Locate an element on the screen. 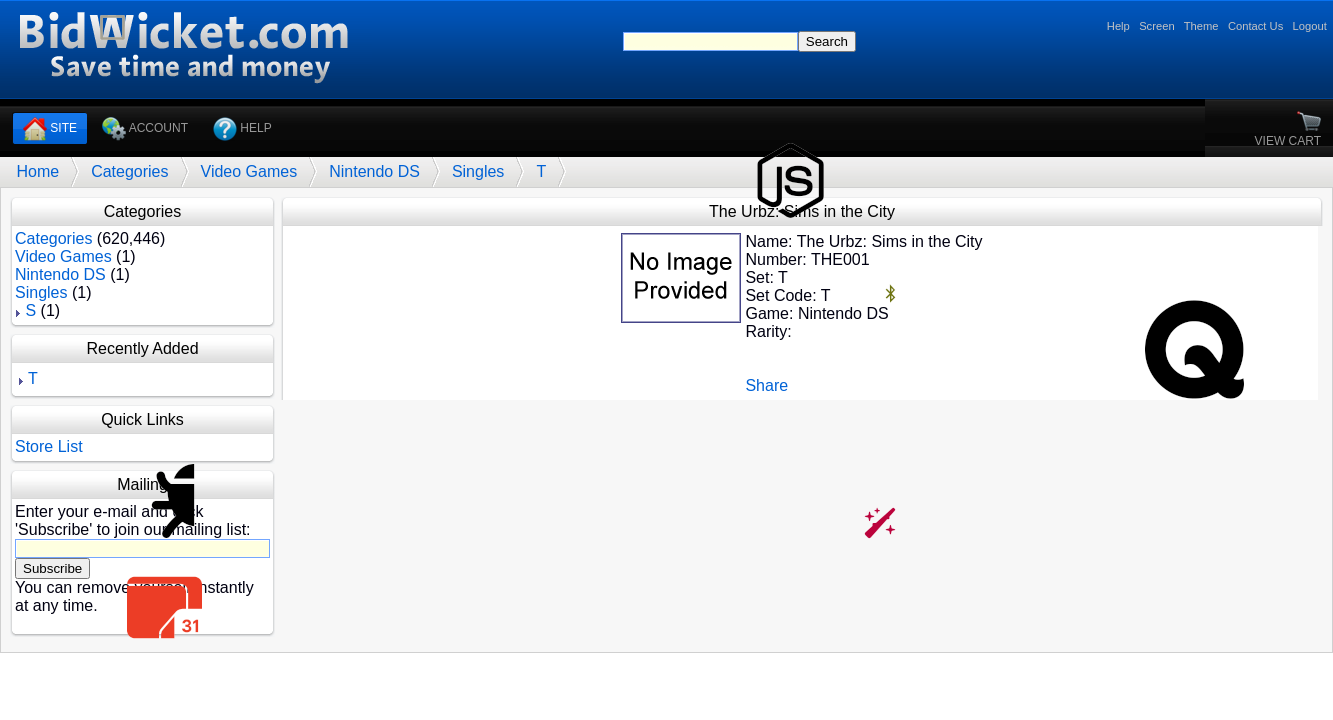 The image size is (1333, 720). bluetooth connectivity status is located at coordinates (890, 293).